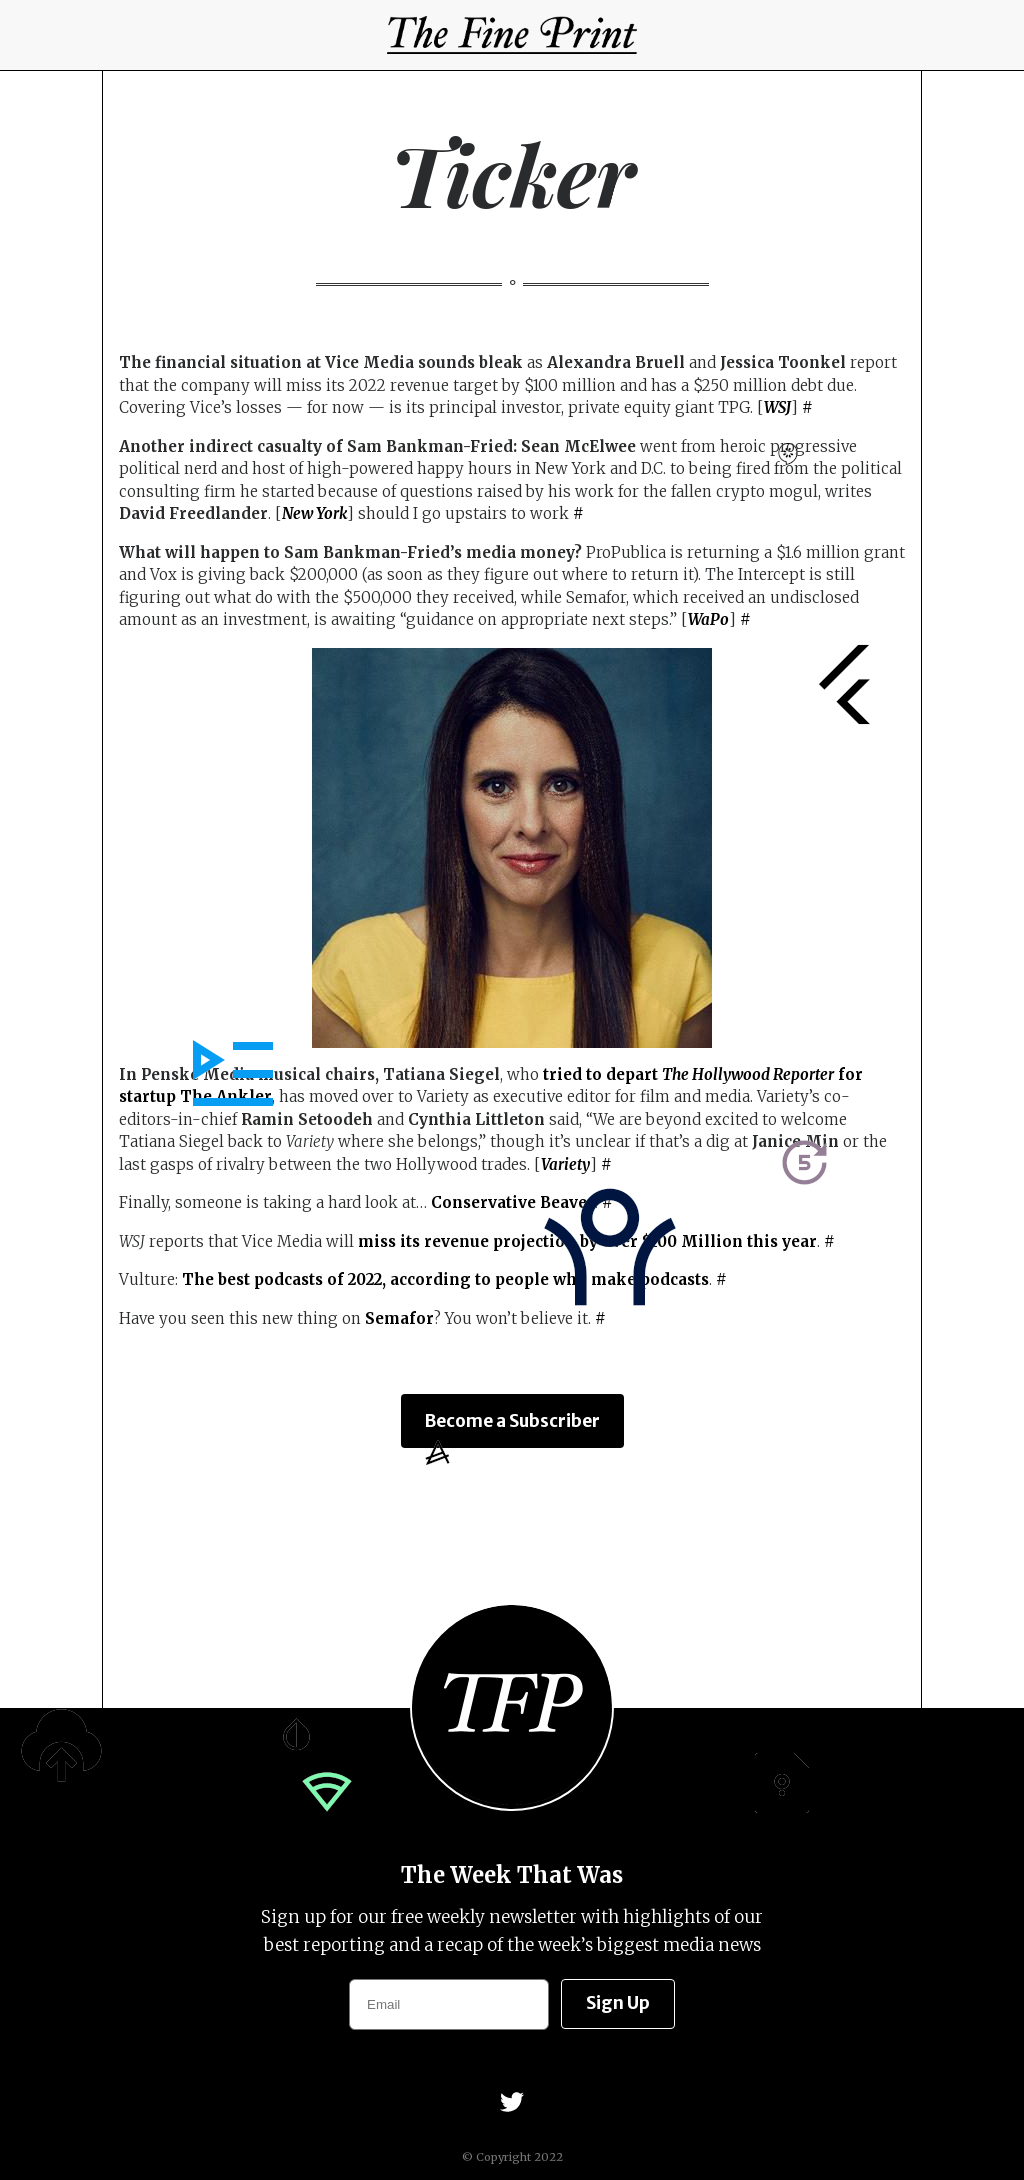 The image size is (1024, 2180). I want to click on flutter framework logo, so click(848, 684).